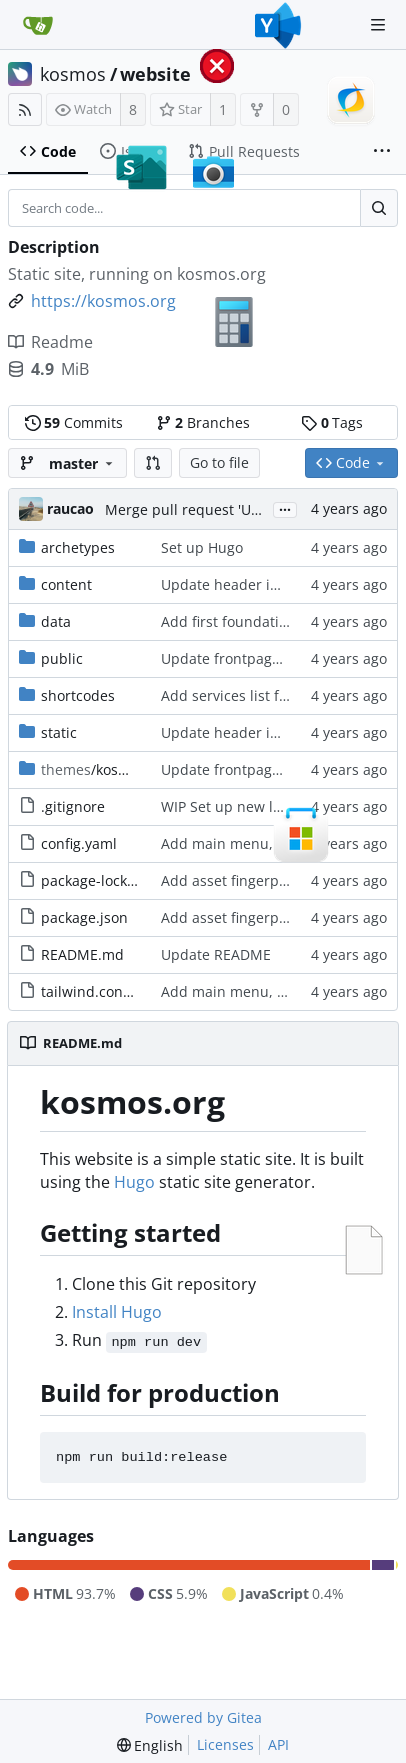  Describe the element at coordinates (278, 25) in the screenshot. I see `open yammer enterprise social network` at that location.